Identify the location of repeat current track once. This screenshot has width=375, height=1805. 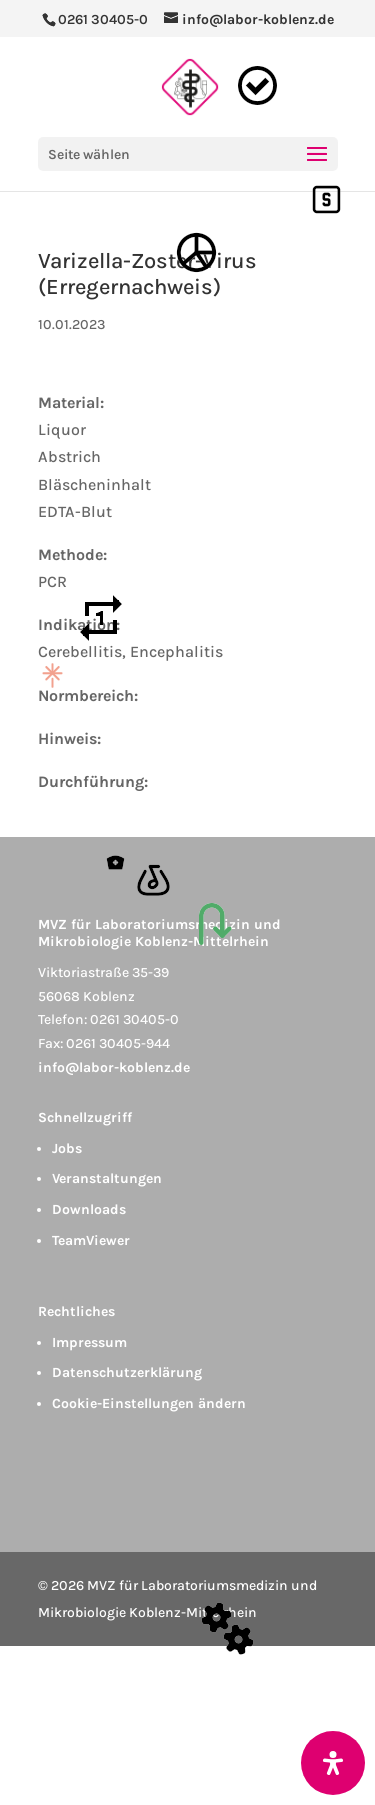
(101, 618).